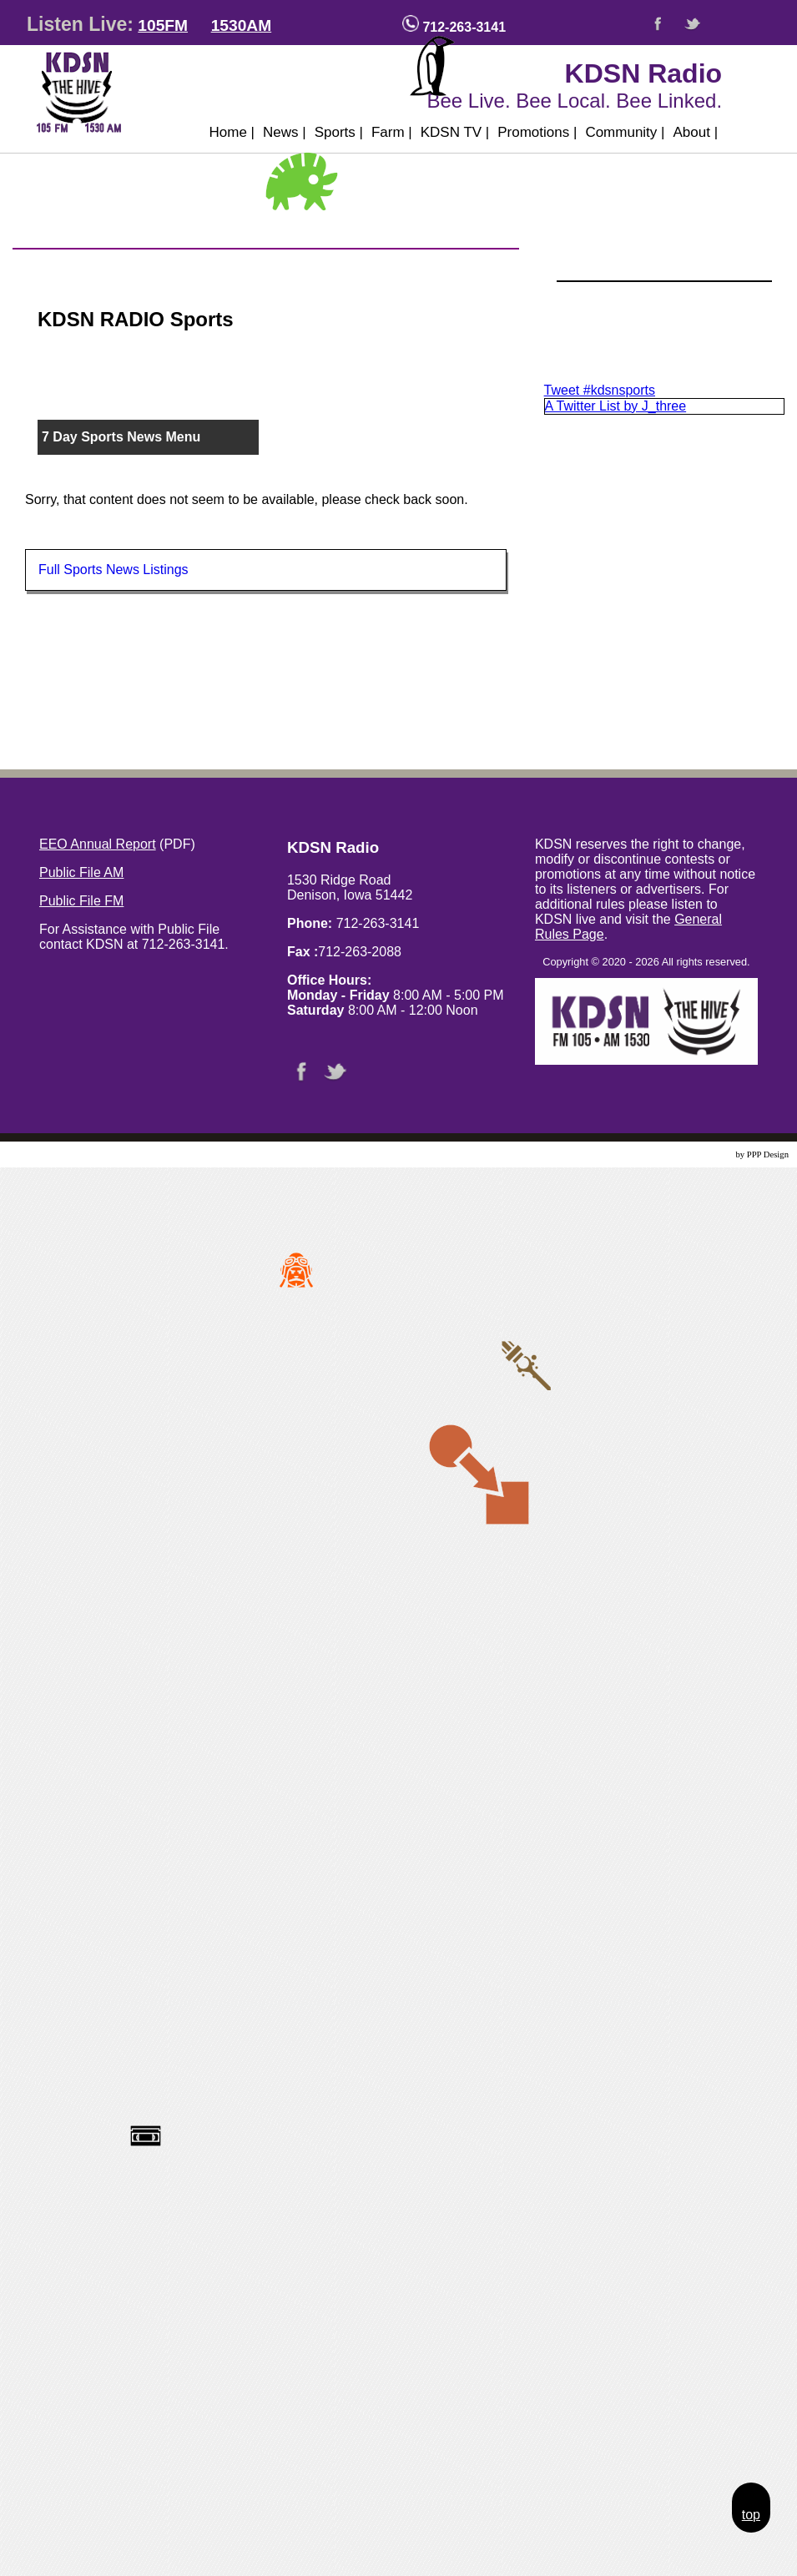  Describe the element at coordinates (145, 2136) in the screenshot. I see `access retro or archived video content` at that location.